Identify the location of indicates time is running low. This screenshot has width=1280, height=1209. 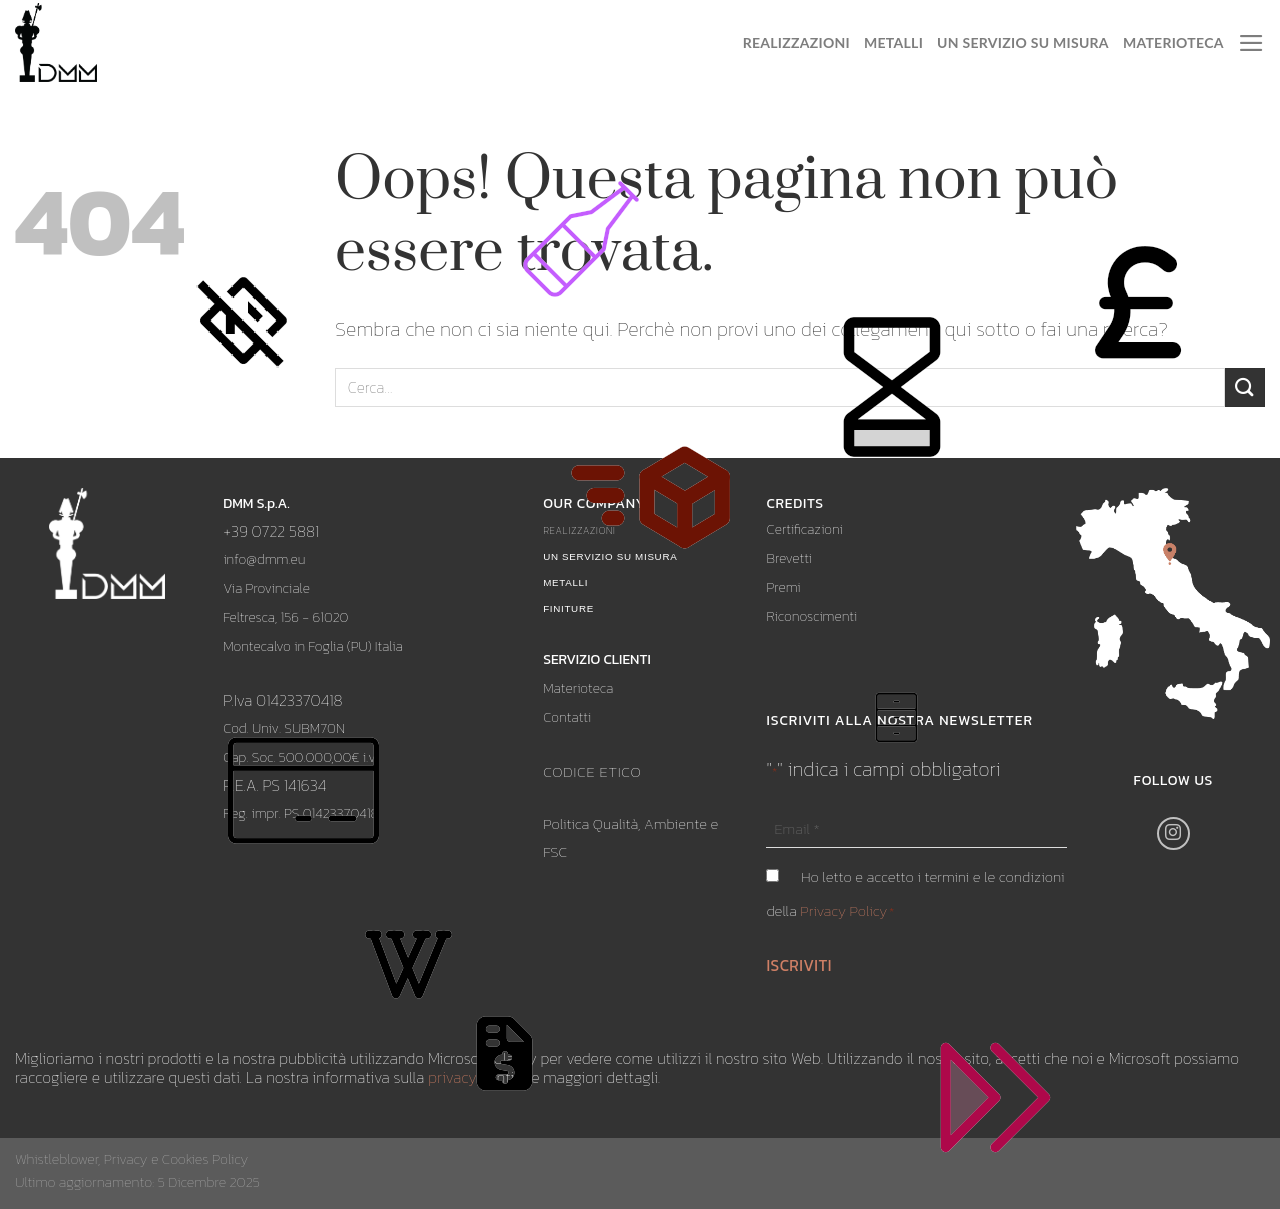
(892, 387).